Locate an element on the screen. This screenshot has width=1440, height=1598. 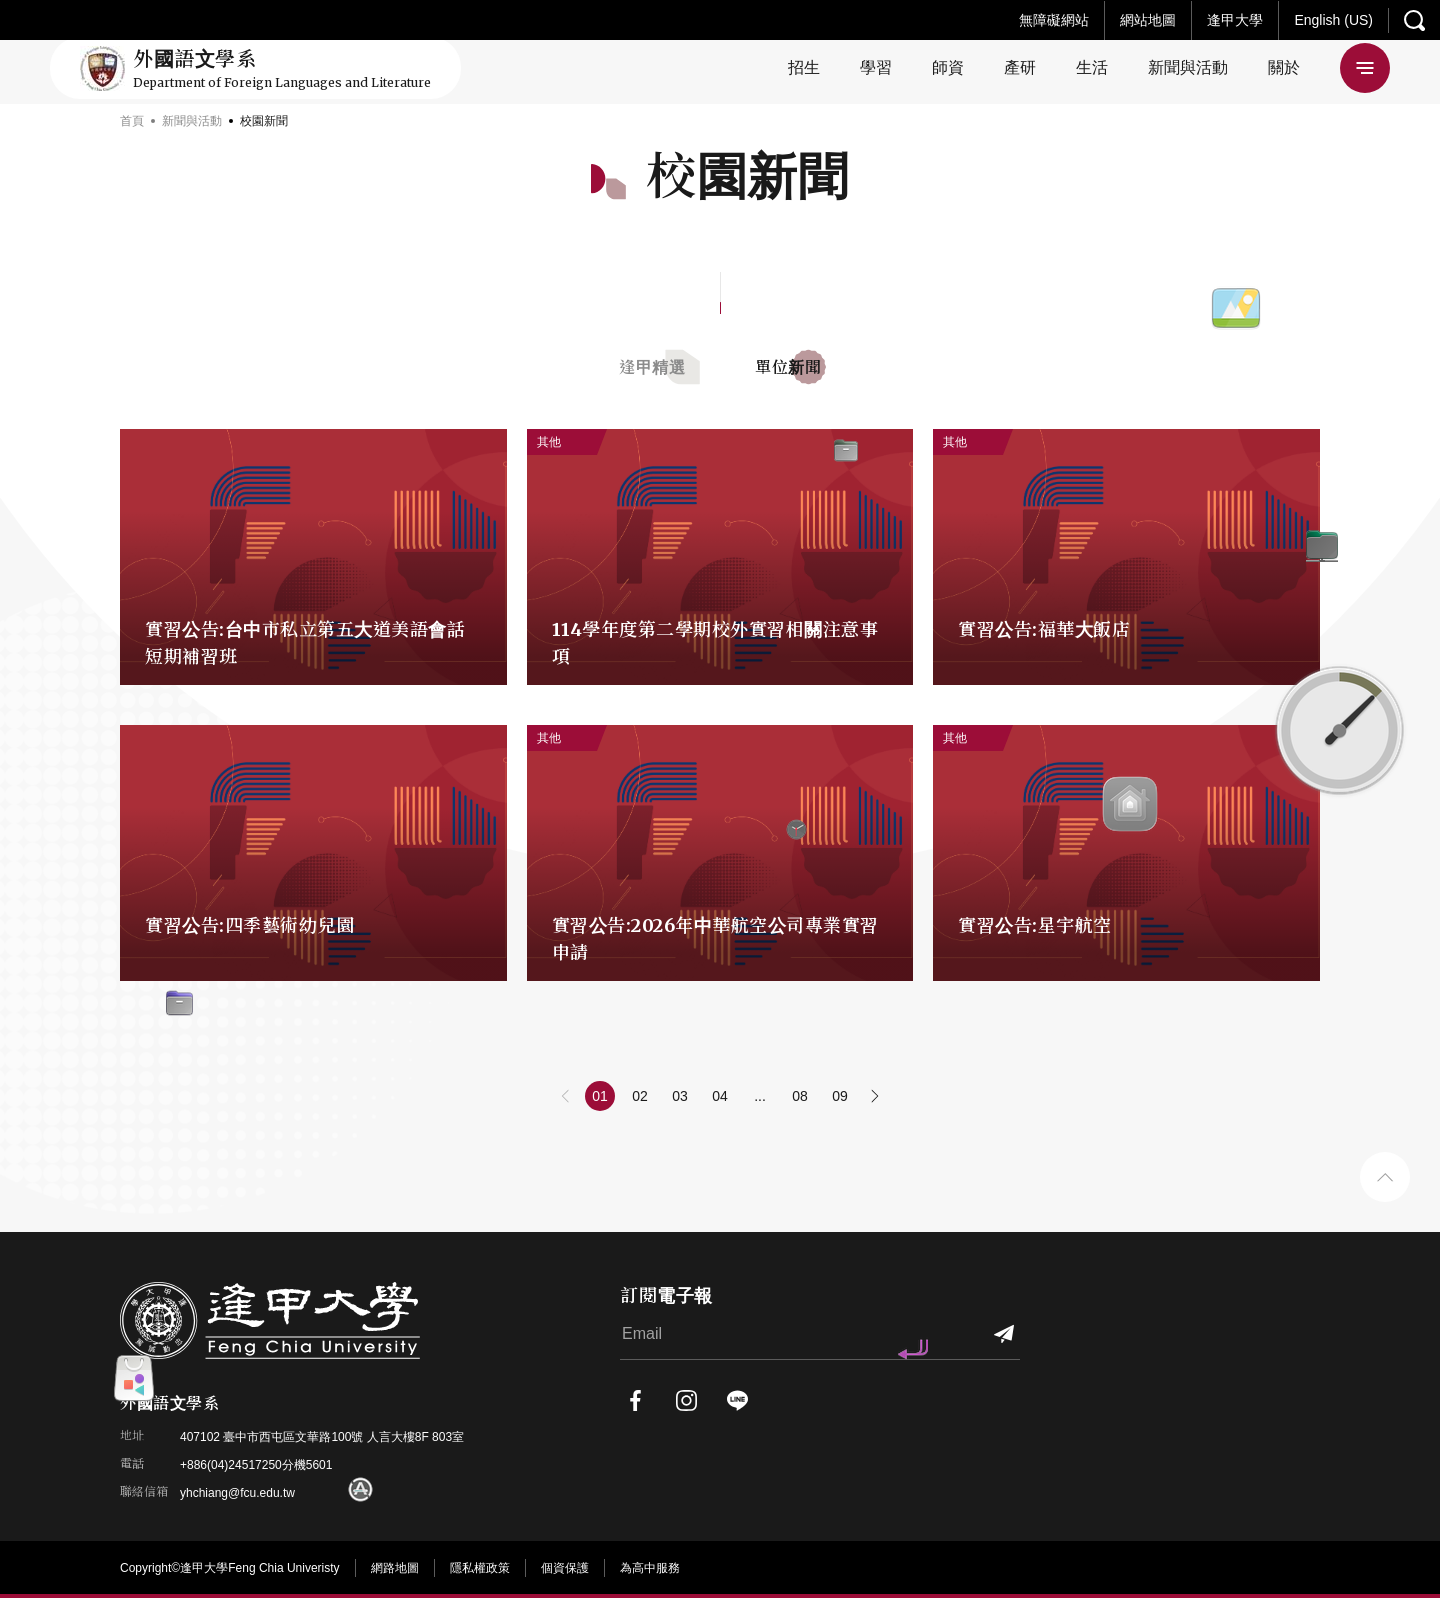
open photo management app is located at coordinates (1236, 308).